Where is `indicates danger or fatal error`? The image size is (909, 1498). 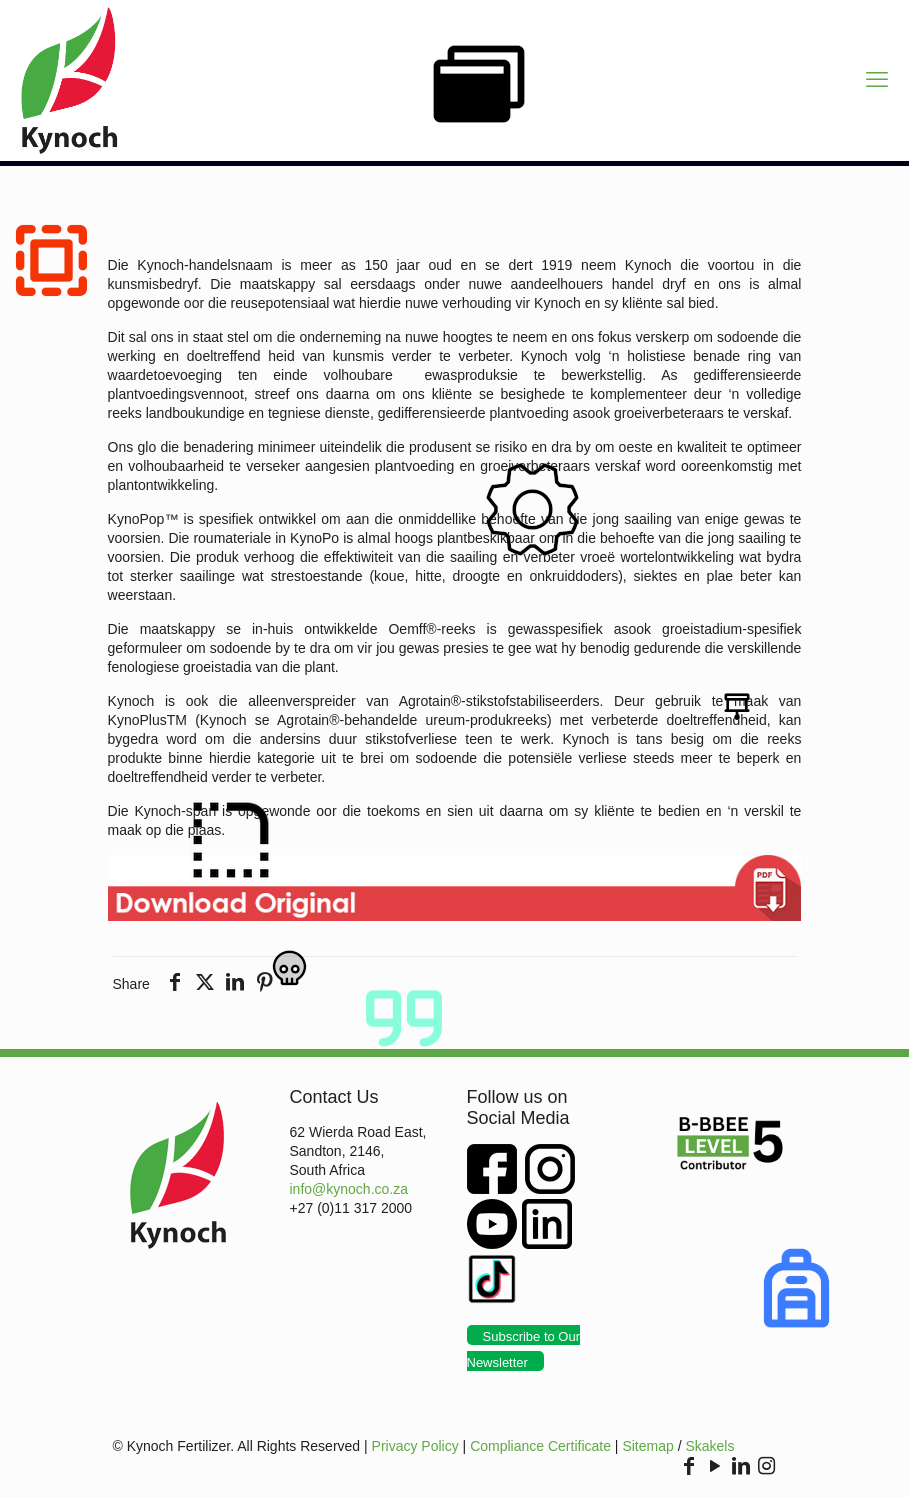 indicates danger or fatal error is located at coordinates (289, 968).